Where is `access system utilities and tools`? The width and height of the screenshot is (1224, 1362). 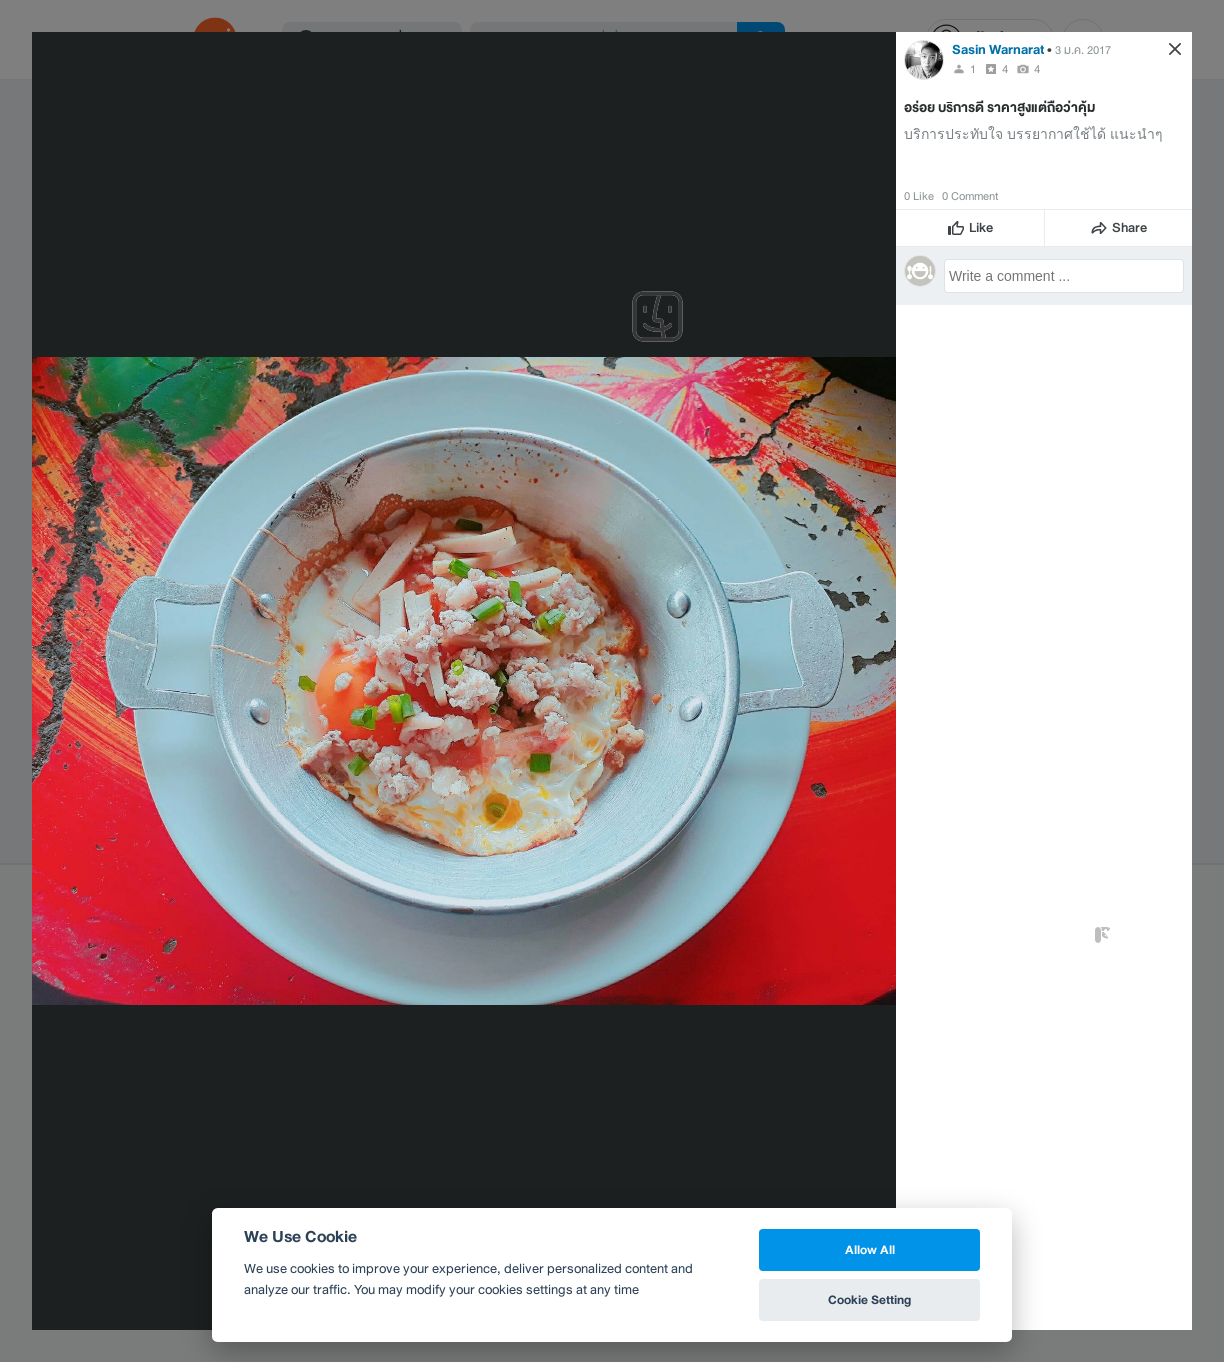 access system utilities and tools is located at coordinates (1103, 935).